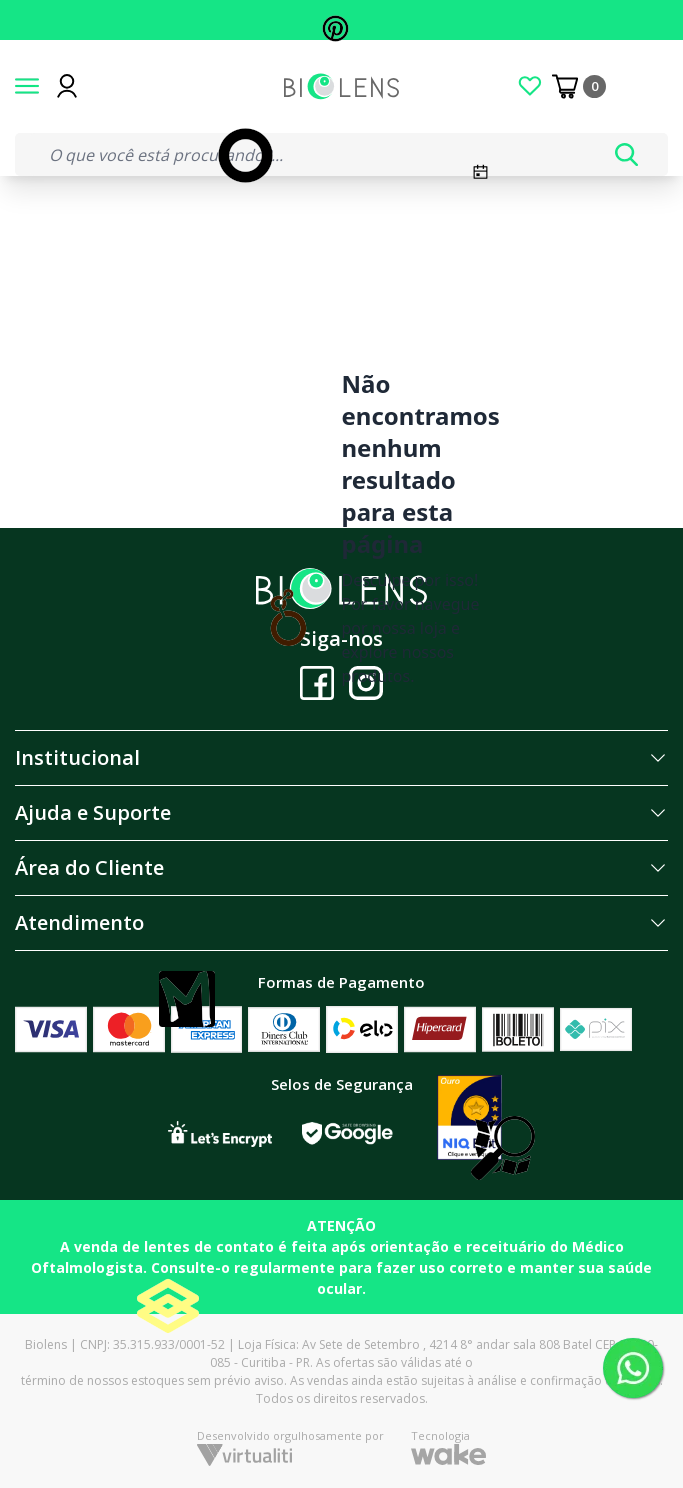 This screenshot has height=1488, width=683. Describe the element at coordinates (168, 1306) in the screenshot. I see `gradio logo - open source machine learning interface framework` at that location.